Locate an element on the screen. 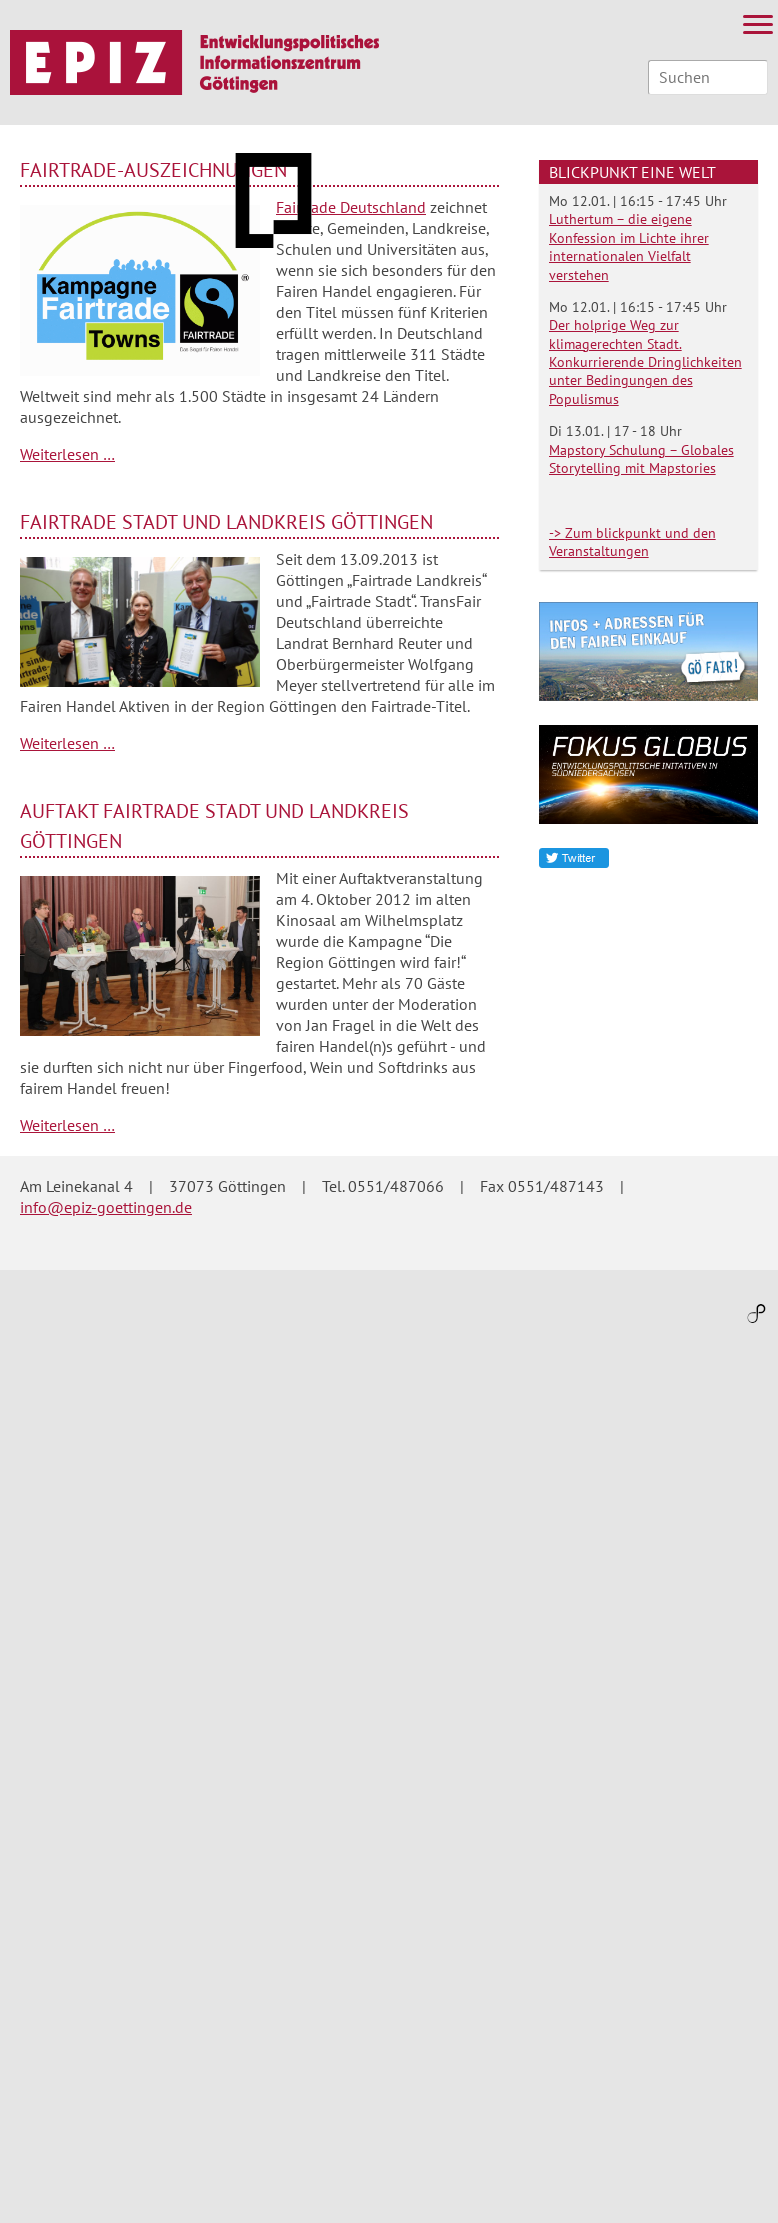  persistent systems company logo is located at coordinates (756, 1313).